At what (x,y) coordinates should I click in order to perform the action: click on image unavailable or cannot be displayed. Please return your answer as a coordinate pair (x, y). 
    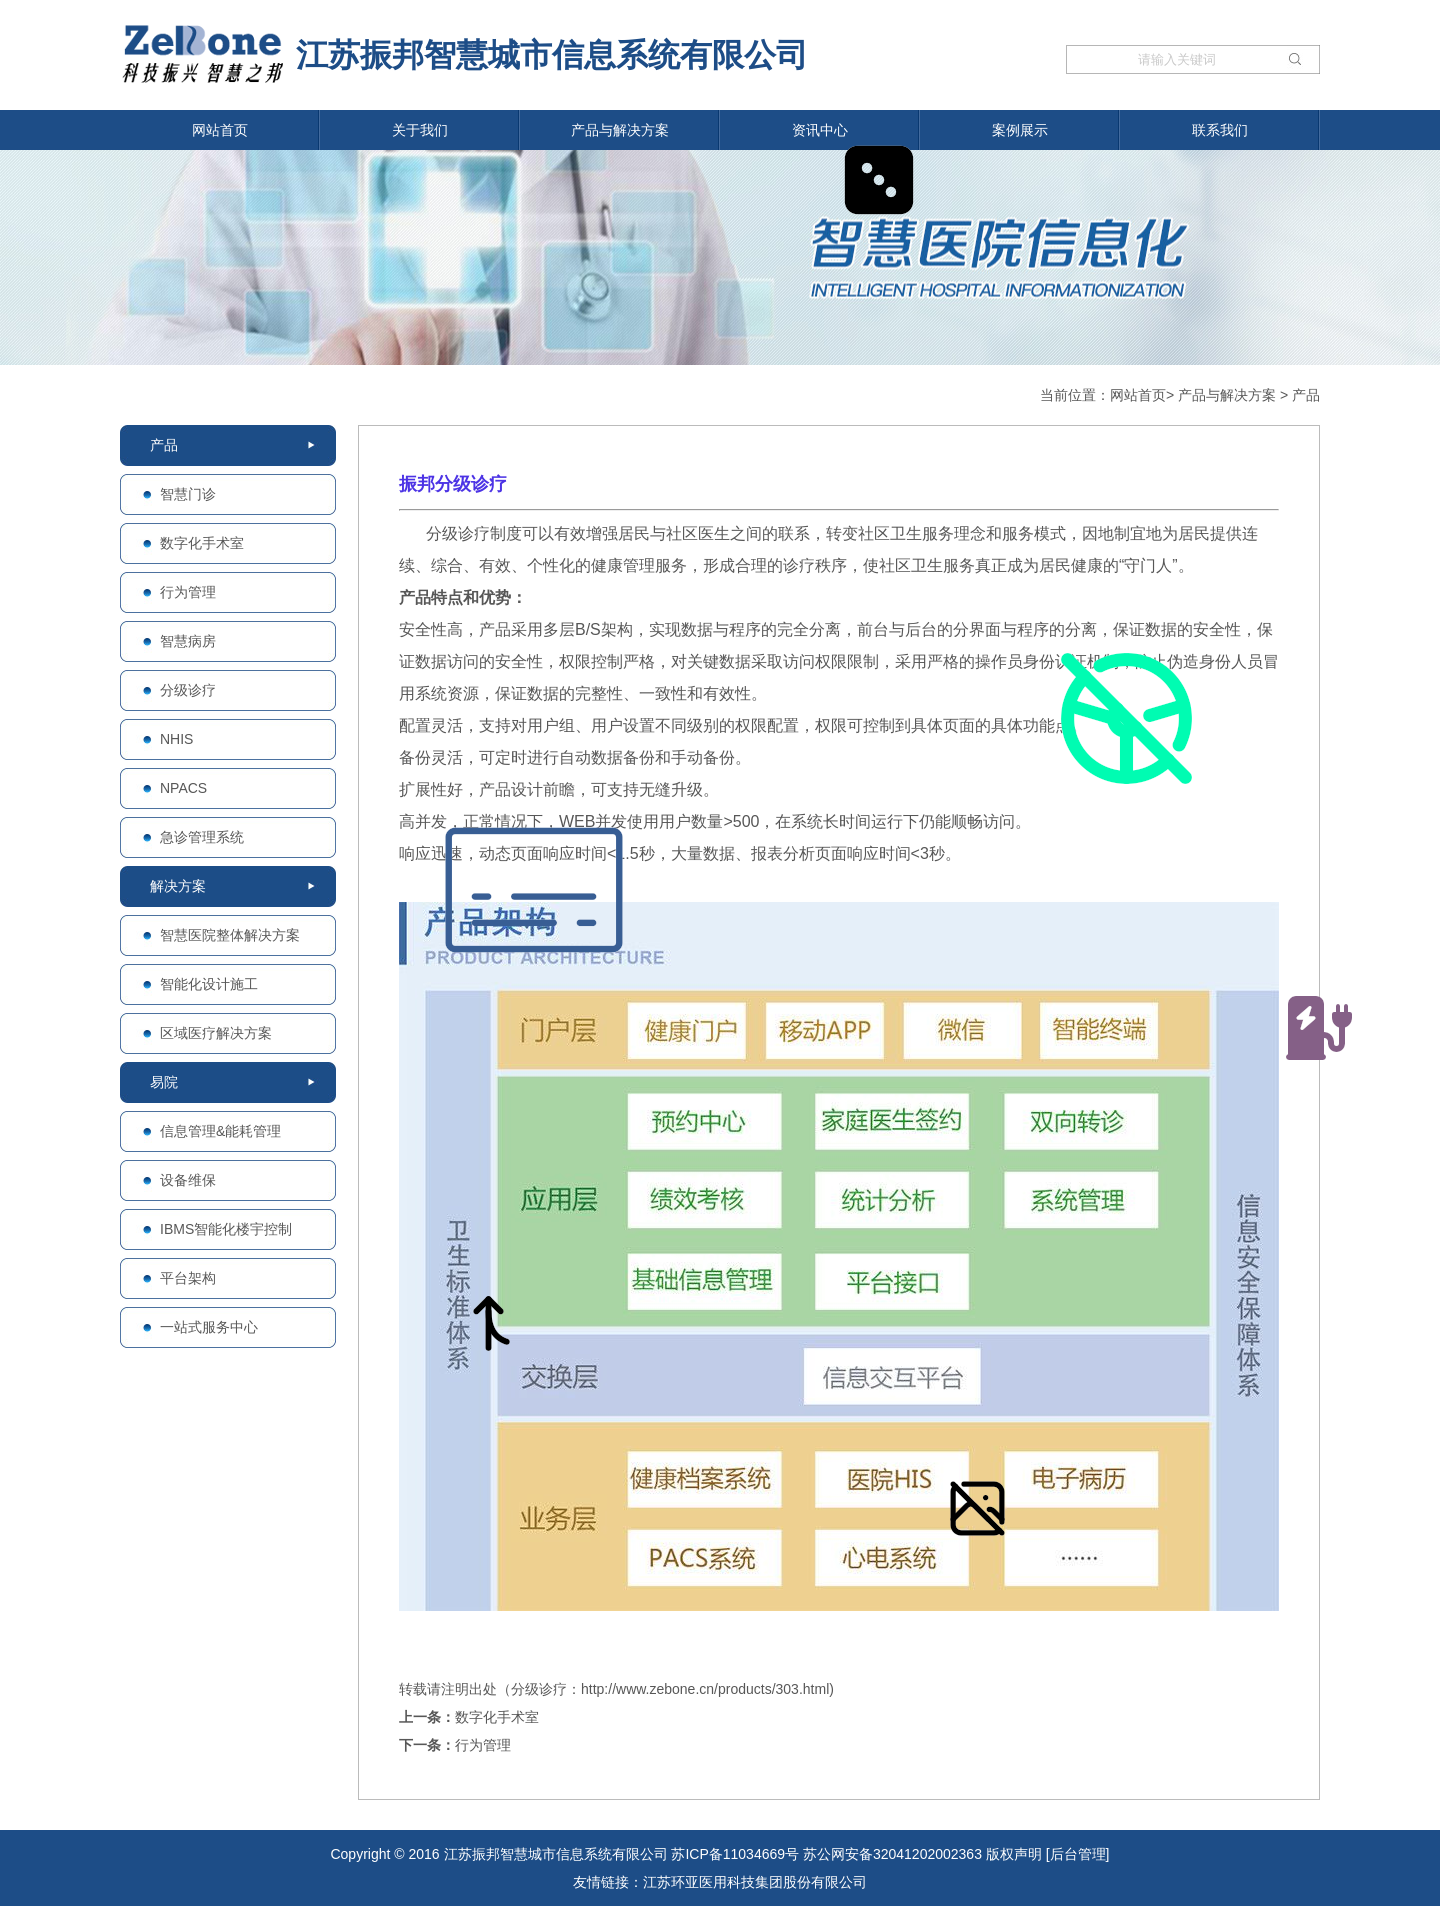
    Looking at the image, I should click on (977, 1508).